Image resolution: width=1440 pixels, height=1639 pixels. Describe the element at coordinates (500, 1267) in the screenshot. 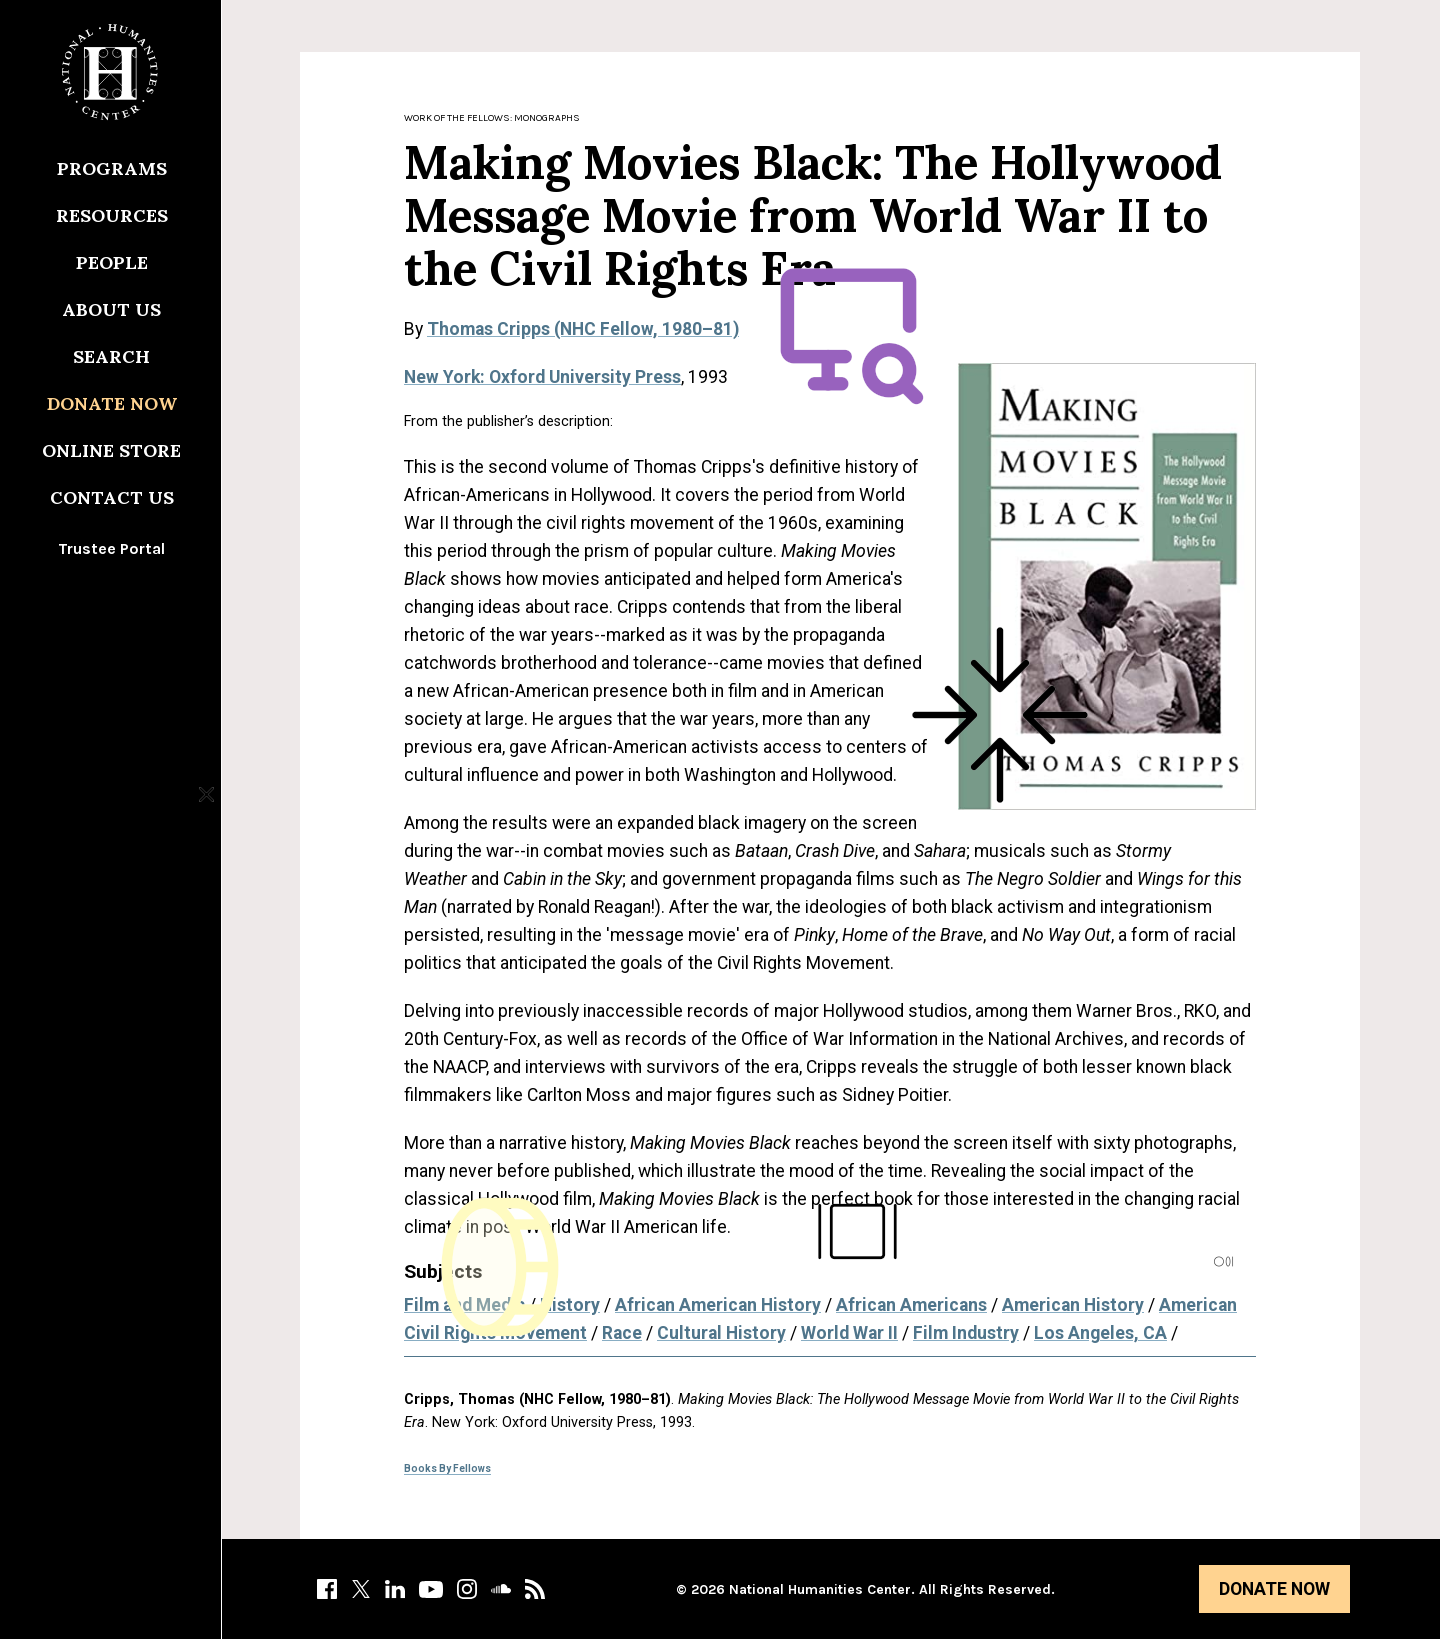

I see `view account balance or credits` at that location.